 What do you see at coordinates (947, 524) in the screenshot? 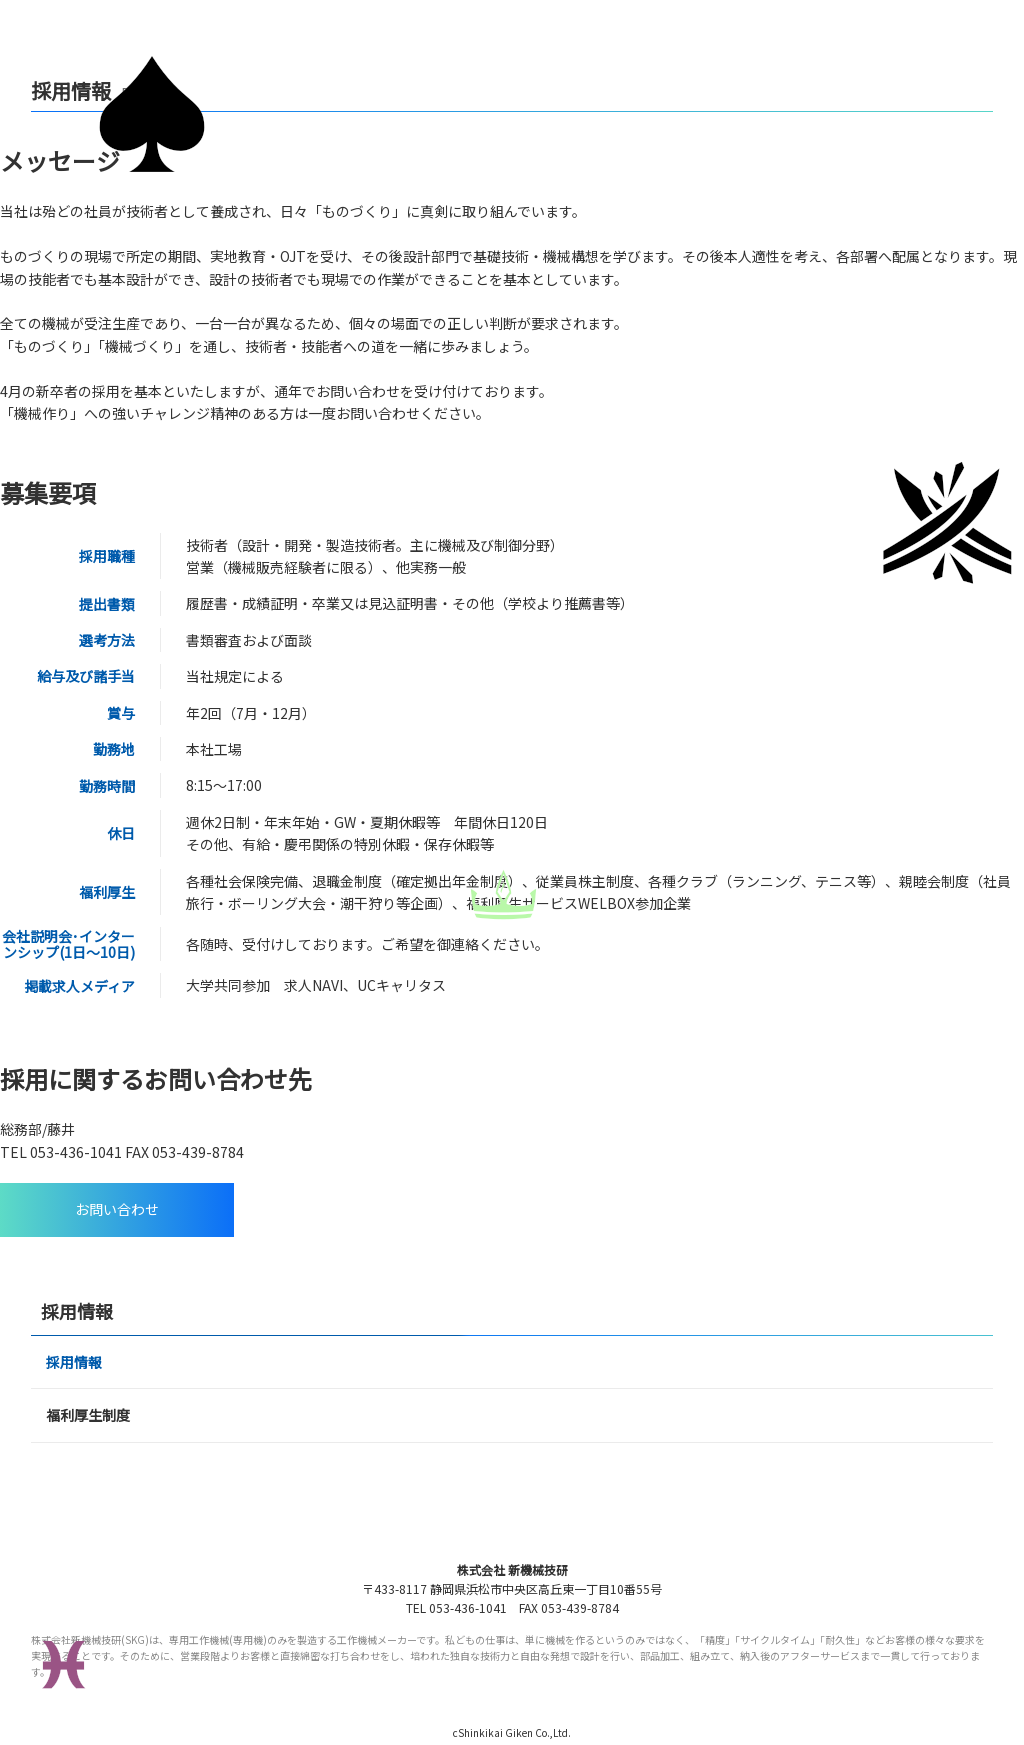
I see `initiate combat or battle mode` at bounding box center [947, 524].